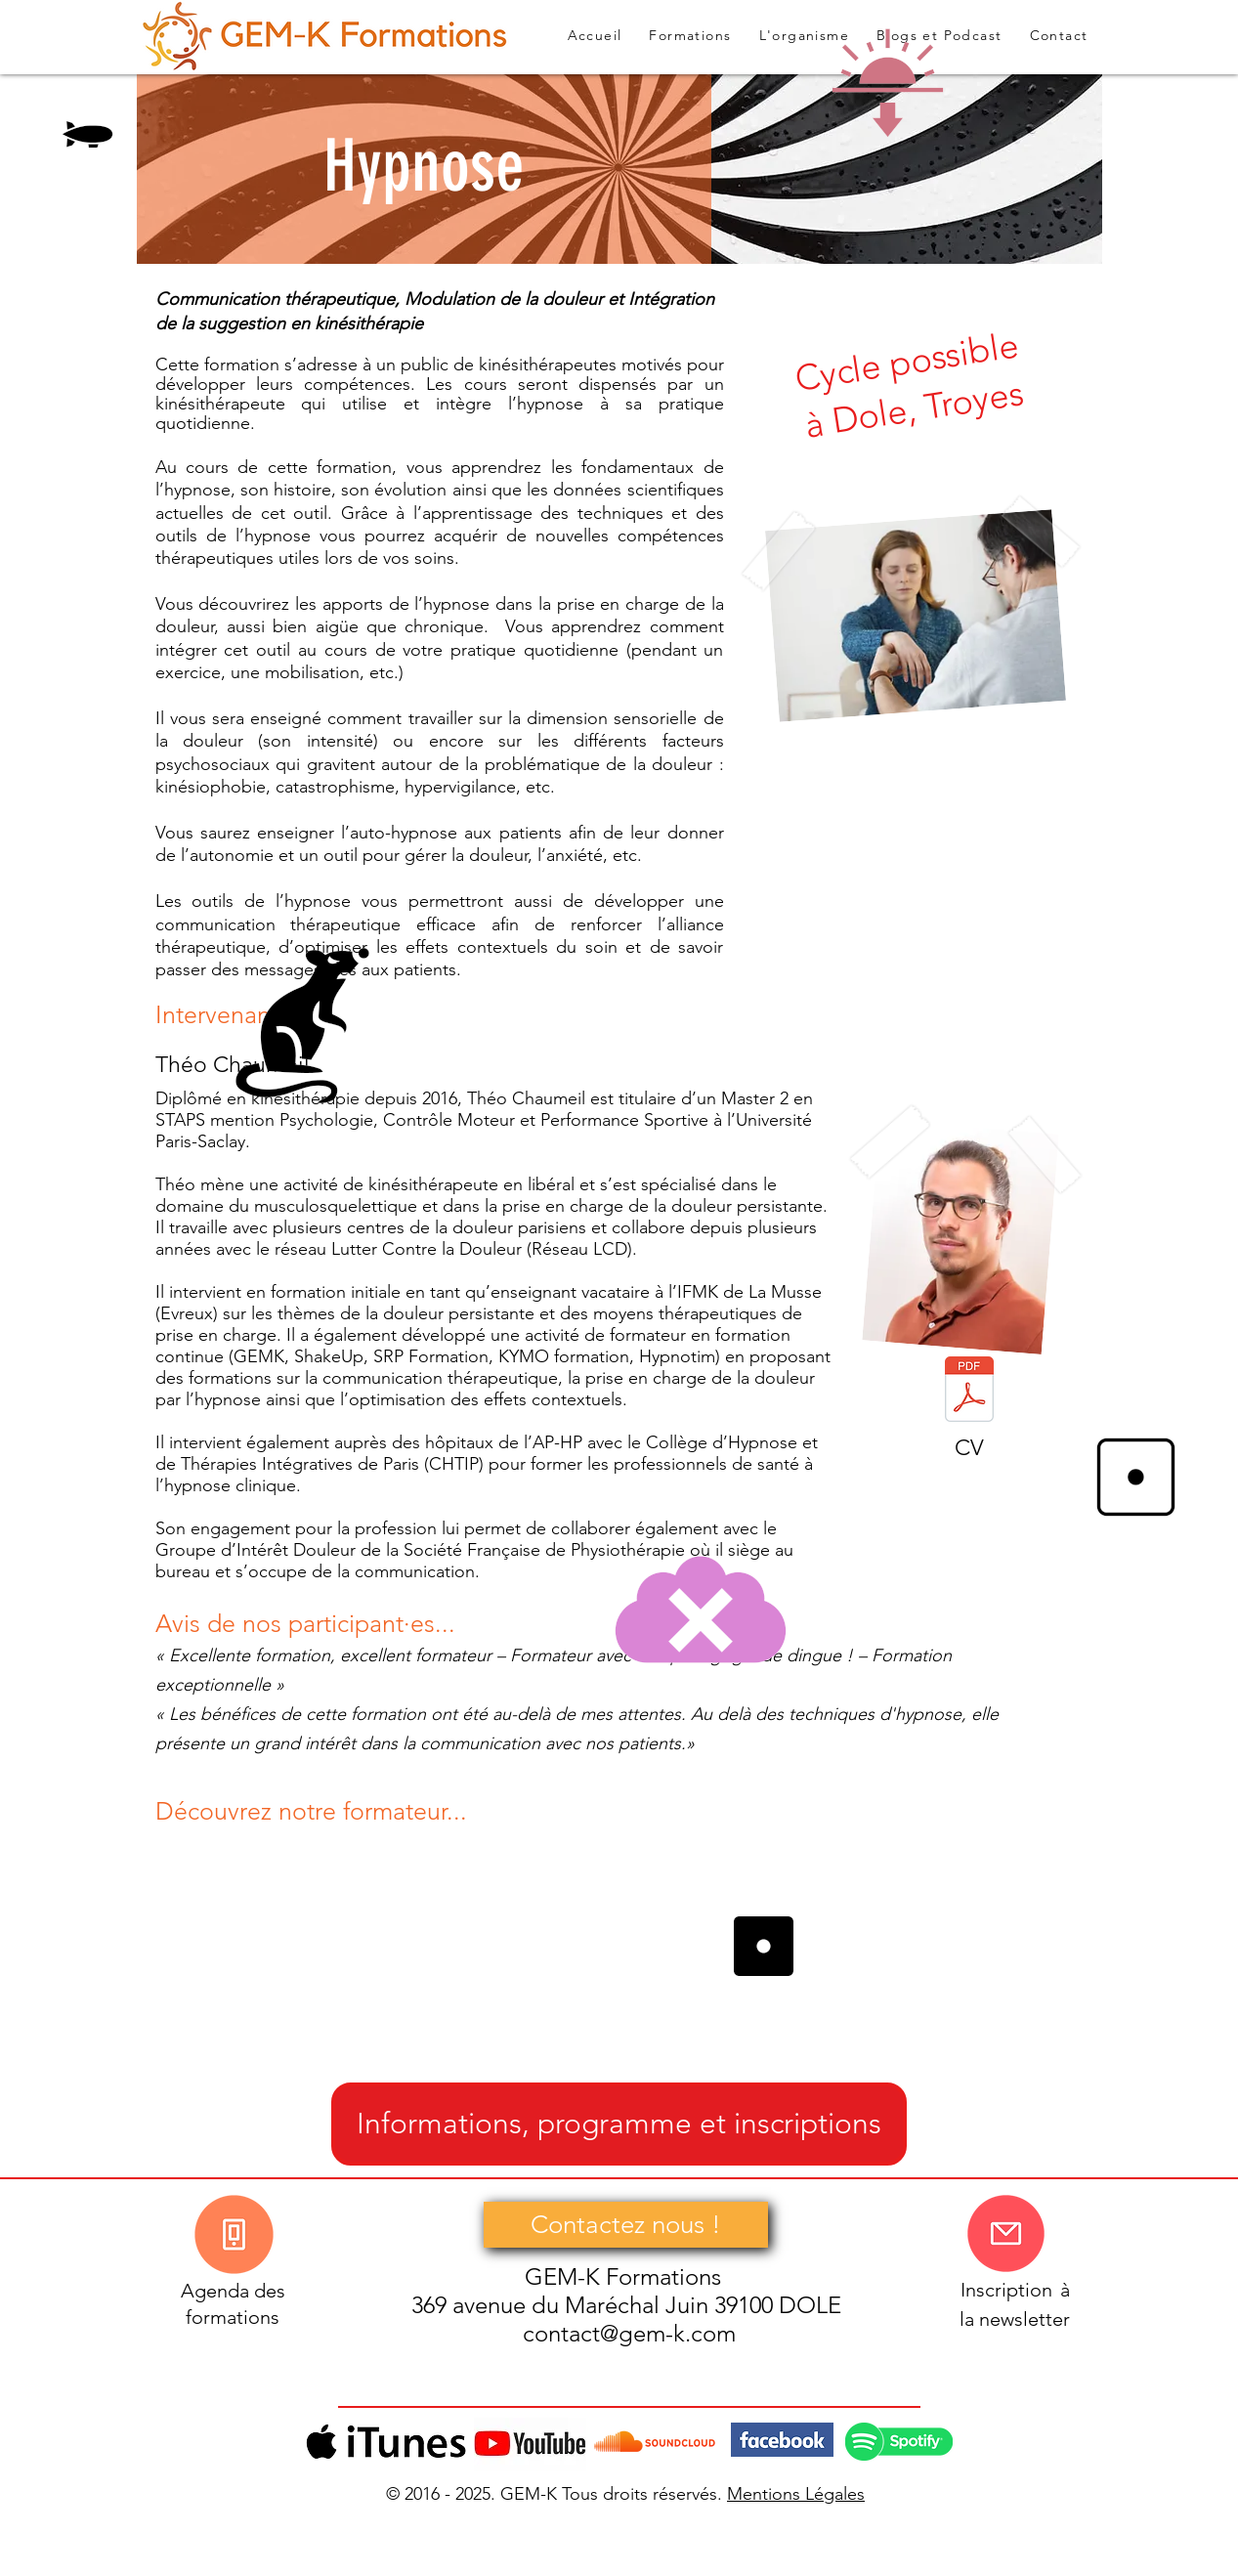  Describe the element at coordinates (87, 134) in the screenshot. I see `indicates airship or zeppelin-related content` at that location.